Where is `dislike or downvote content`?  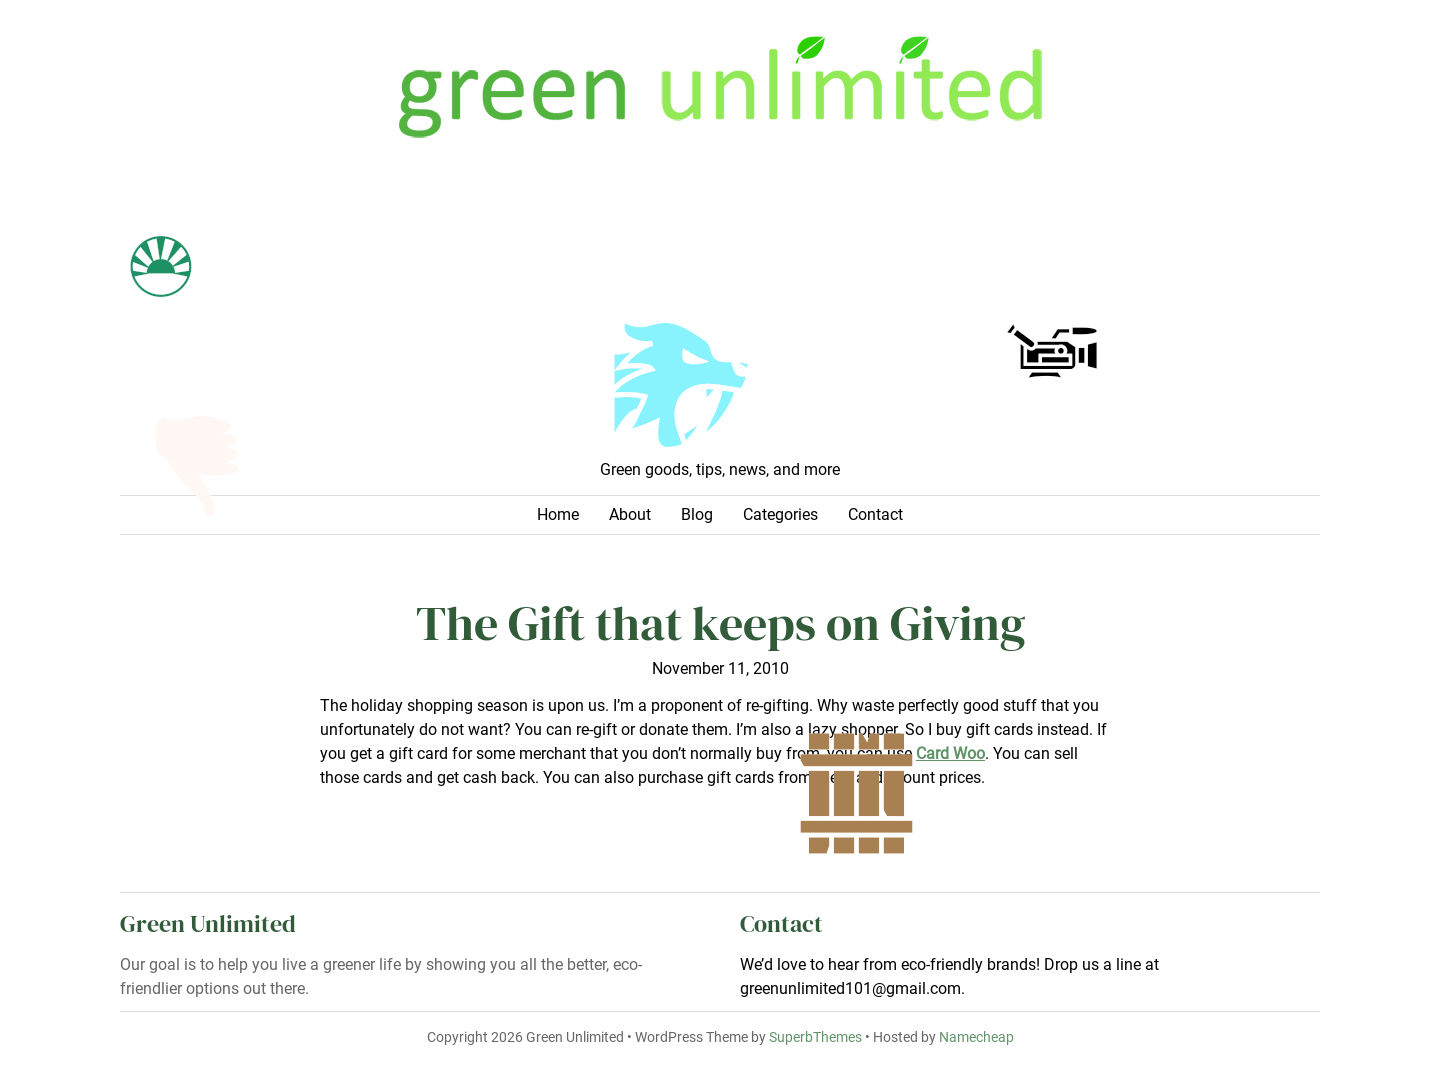 dislike or downvote content is located at coordinates (197, 466).